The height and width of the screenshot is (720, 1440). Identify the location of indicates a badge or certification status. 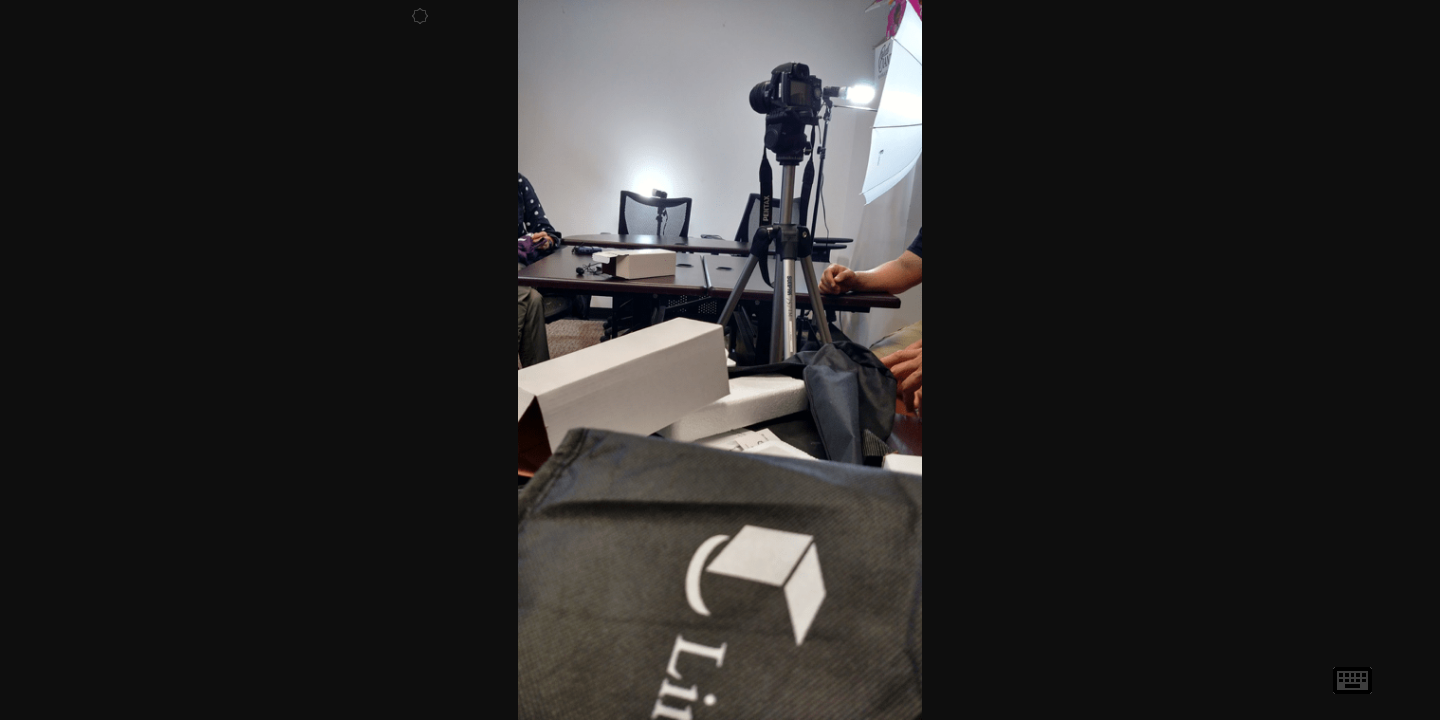
(420, 16).